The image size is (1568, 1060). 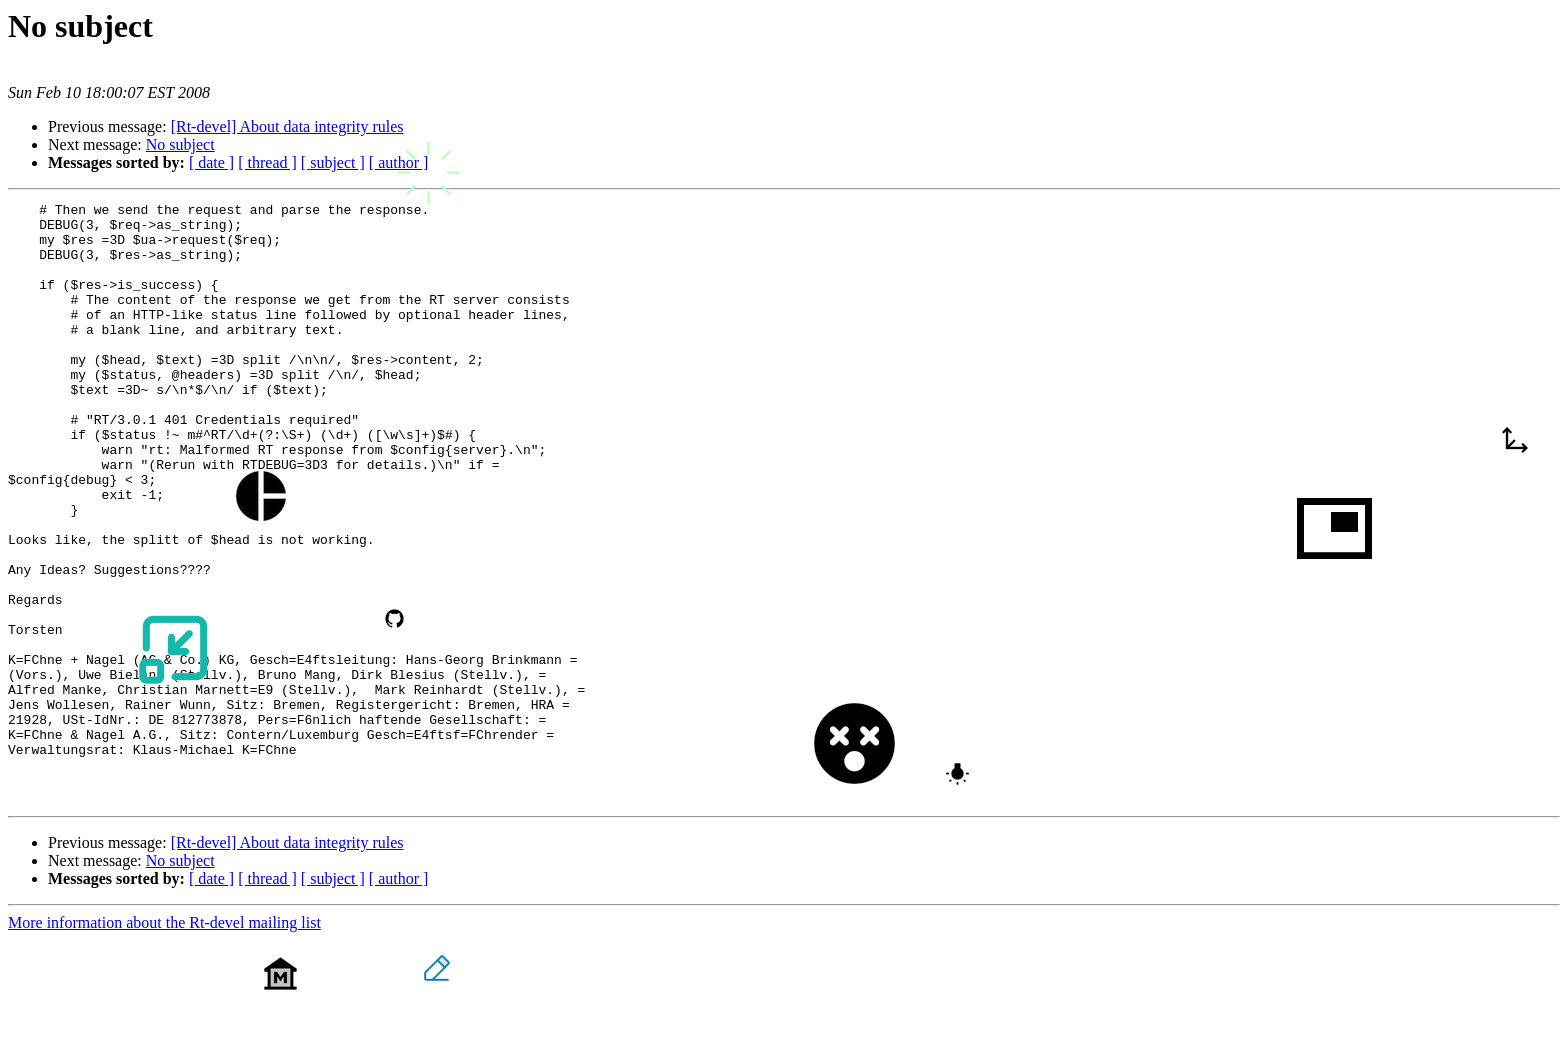 What do you see at coordinates (1515, 439) in the screenshot?
I see `move or transform object in 3d space` at bounding box center [1515, 439].